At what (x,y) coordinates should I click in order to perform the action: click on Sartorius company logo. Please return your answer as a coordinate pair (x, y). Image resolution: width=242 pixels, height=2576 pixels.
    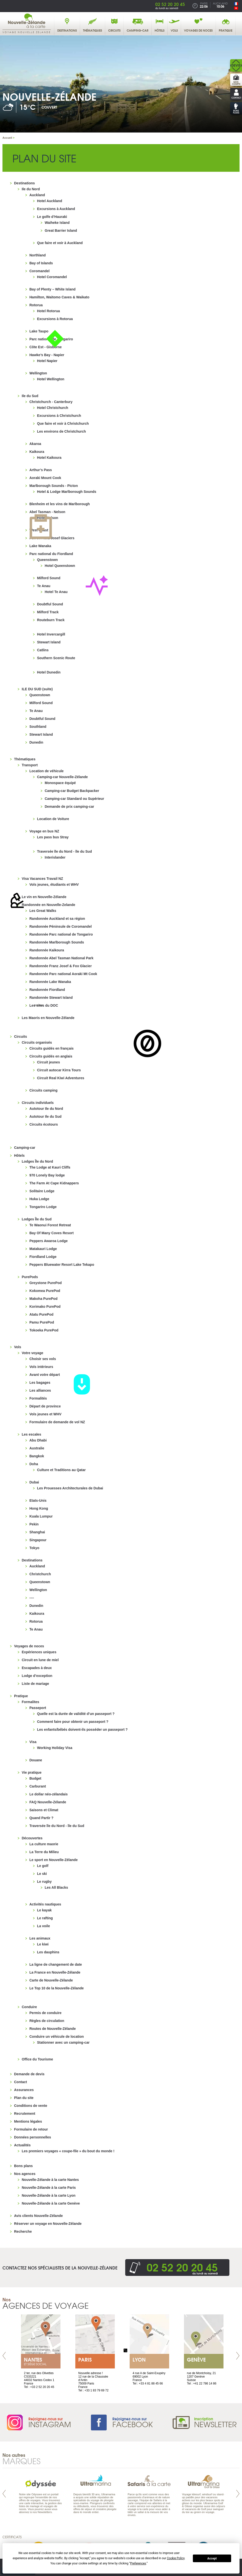
    Looking at the image, I should click on (39, 1005).